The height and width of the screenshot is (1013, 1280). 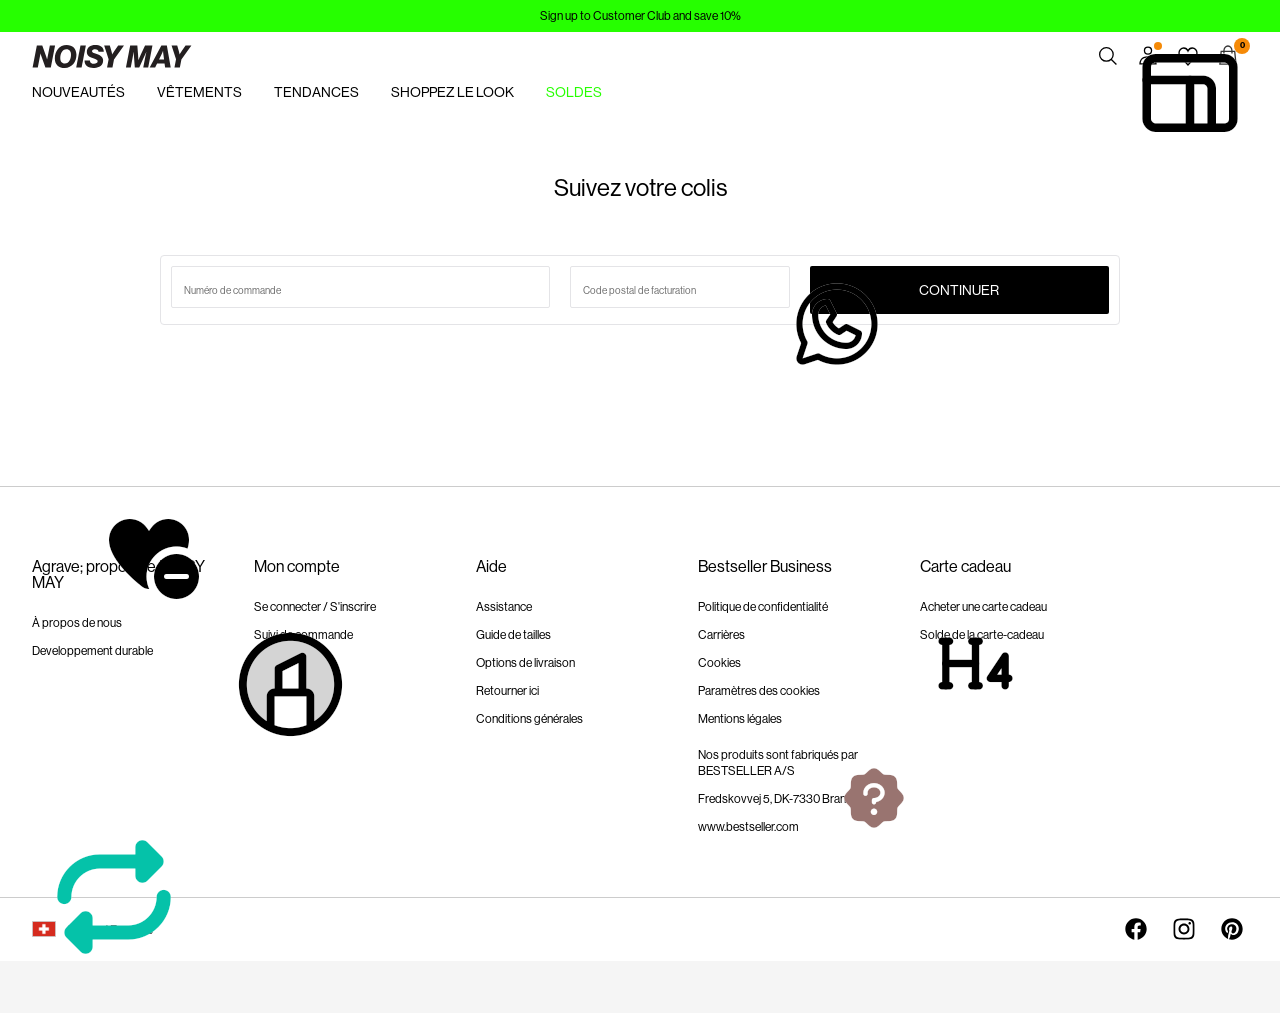 What do you see at coordinates (154, 554) in the screenshot?
I see `remove from favorites` at bounding box center [154, 554].